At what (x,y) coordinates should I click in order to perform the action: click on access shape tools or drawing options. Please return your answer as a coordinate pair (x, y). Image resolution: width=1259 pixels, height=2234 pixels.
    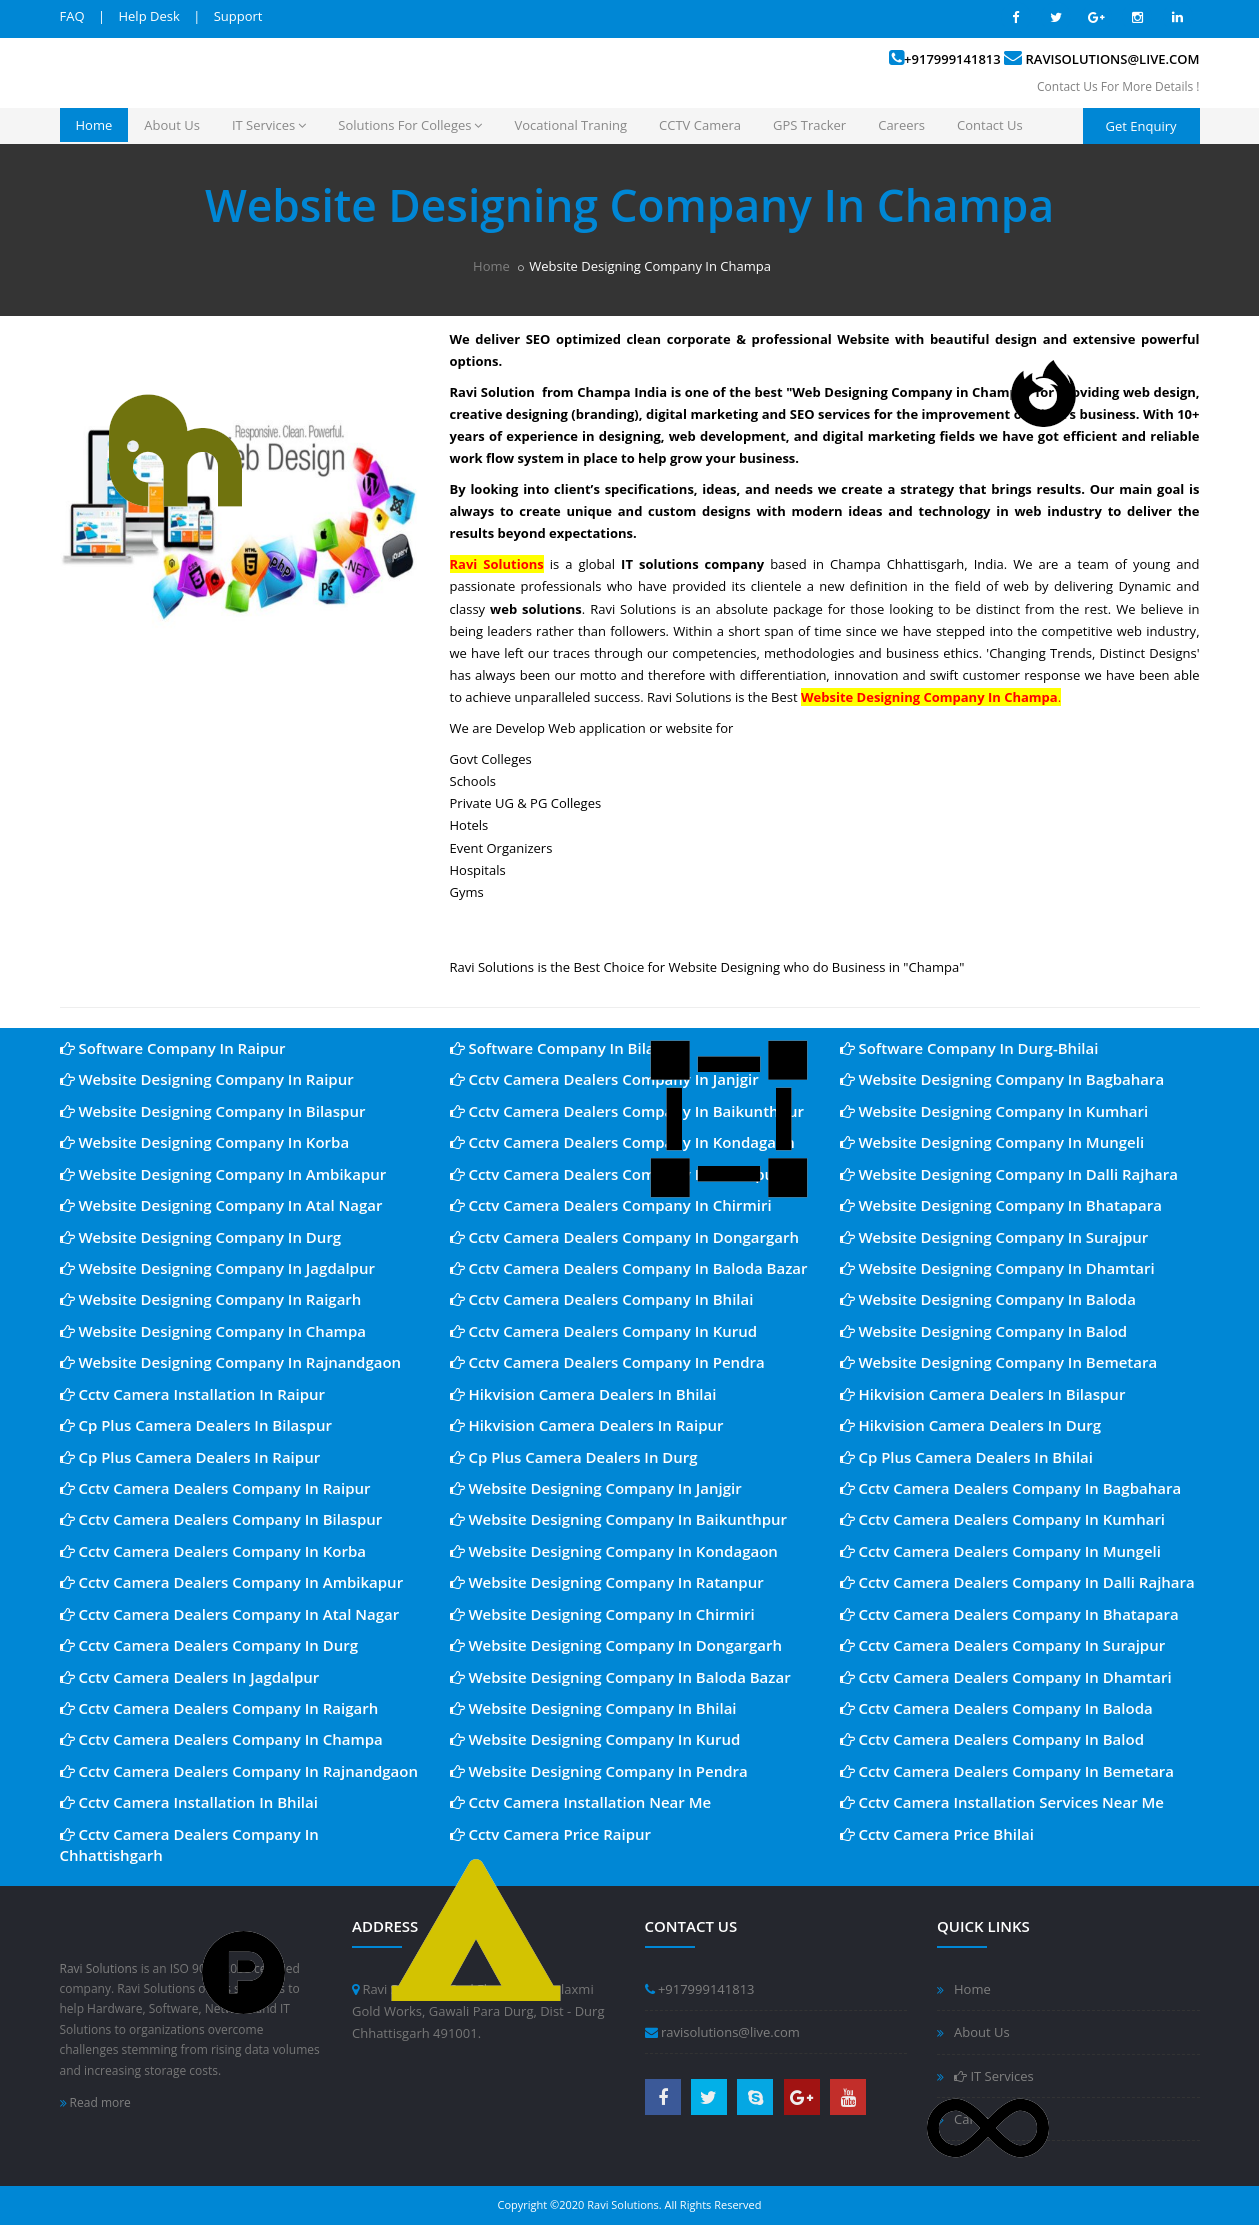
    Looking at the image, I should click on (729, 1119).